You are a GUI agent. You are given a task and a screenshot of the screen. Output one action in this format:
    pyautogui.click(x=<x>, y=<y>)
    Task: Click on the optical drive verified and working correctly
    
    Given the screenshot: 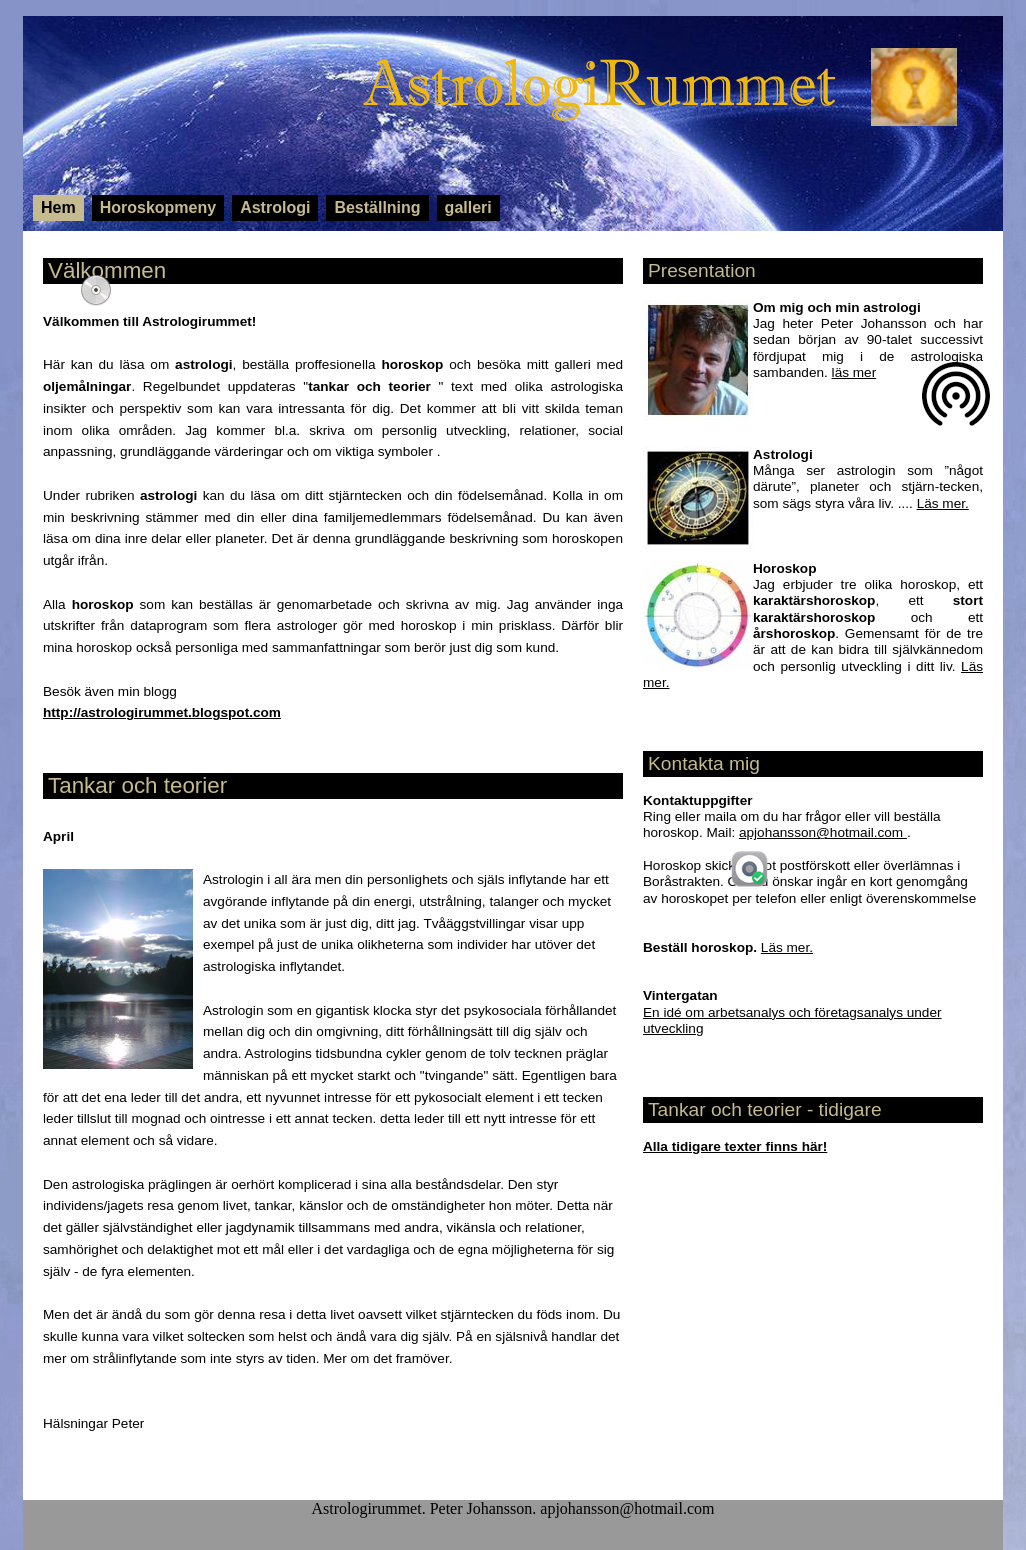 What is the action you would take?
    pyautogui.click(x=749, y=869)
    